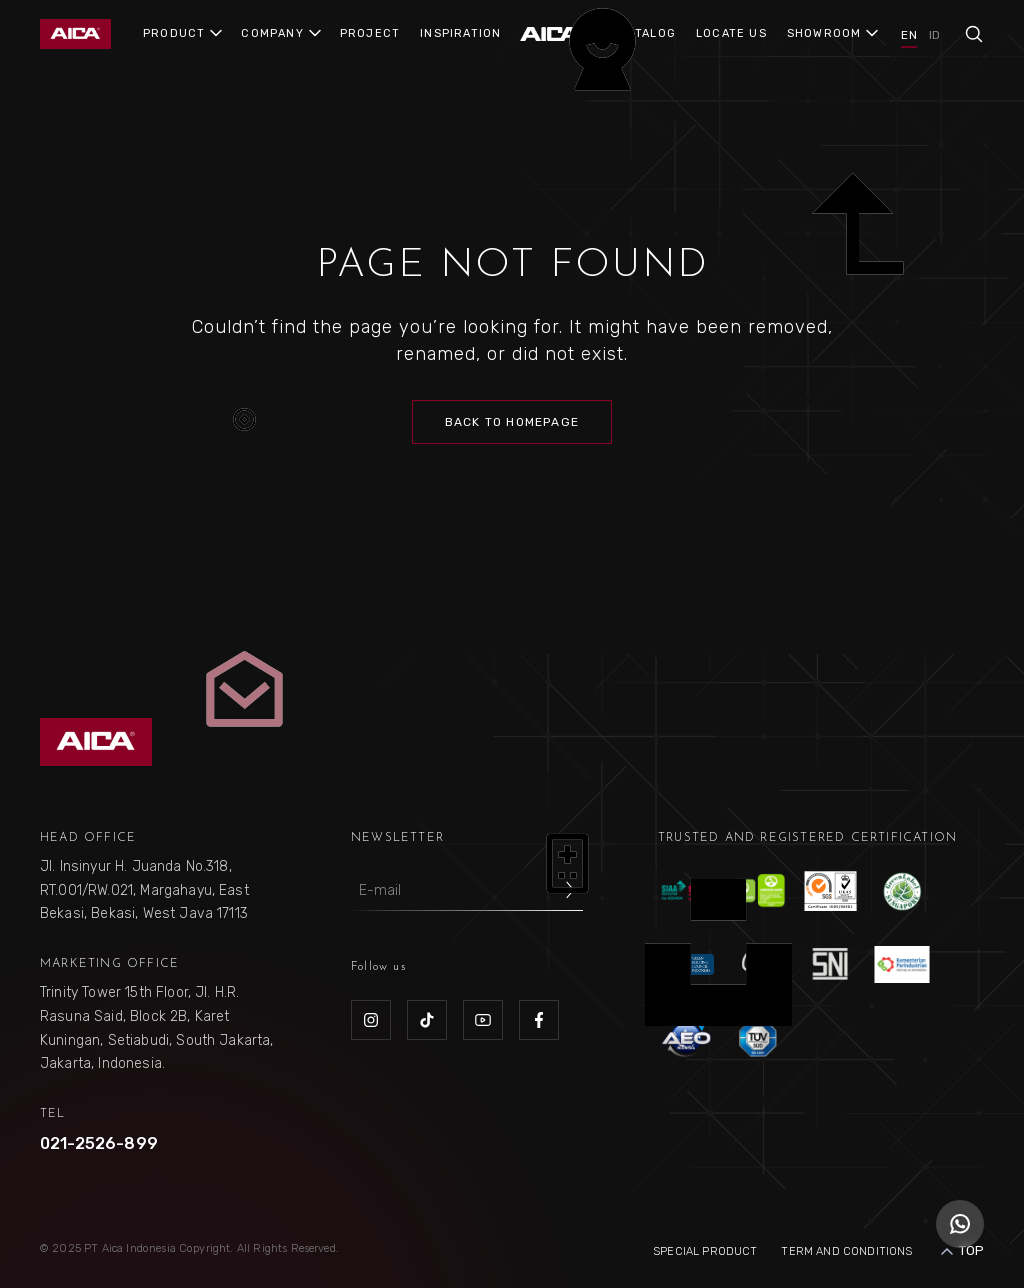 The image size is (1024, 1288). Describe the element at coordinates (244, 692) in the screenshot. I see `view an opened email message` at that location.